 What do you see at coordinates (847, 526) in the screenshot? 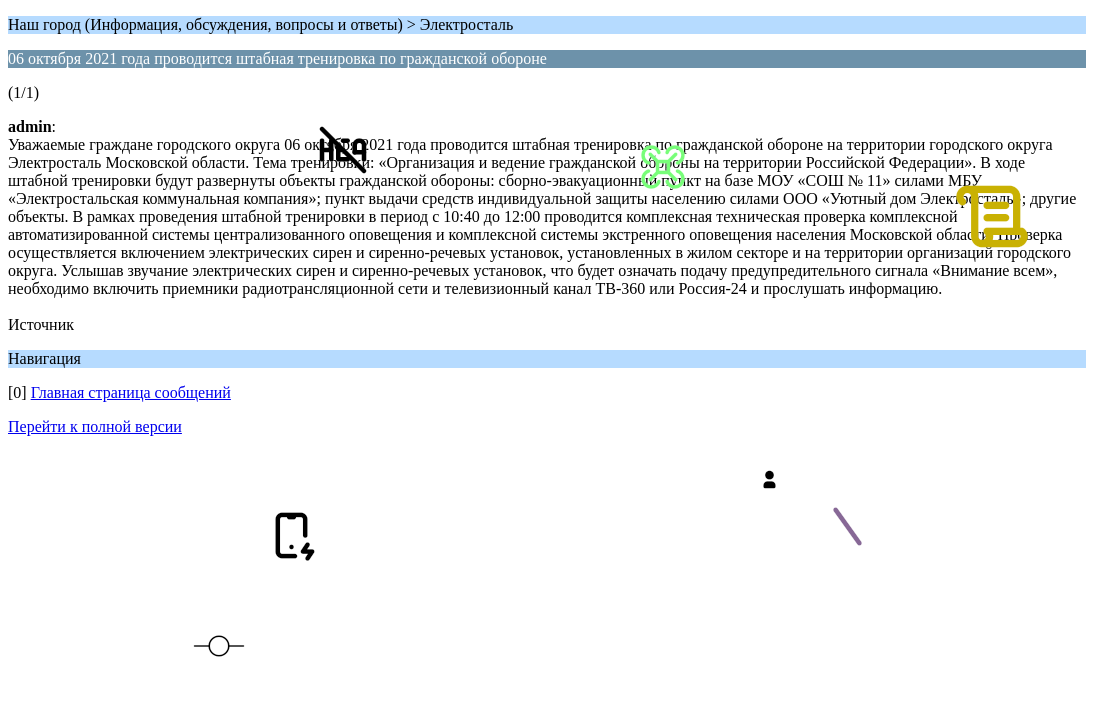
I see `indicates a disabled or unavailable feature` at bounding box center [847, 526].